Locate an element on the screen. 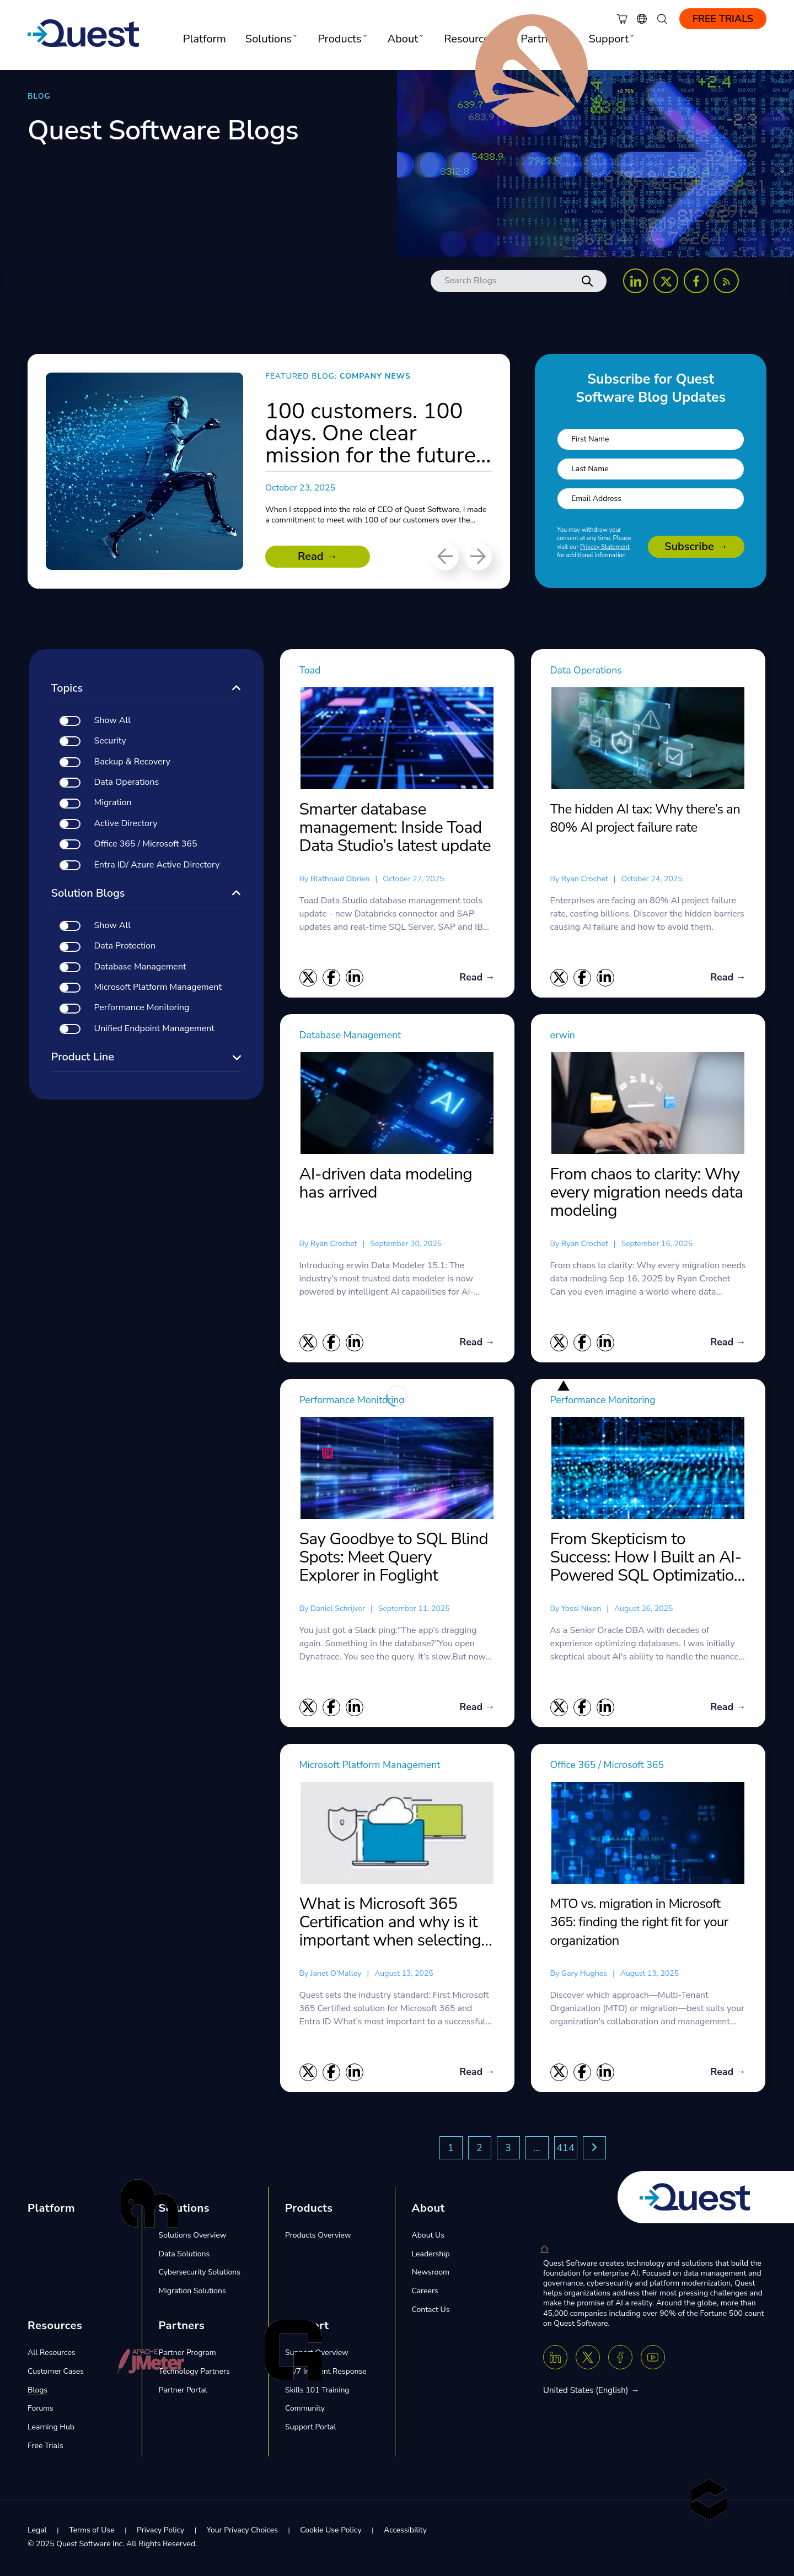  migadu email hosting service logo is located at coordinates (149, 2203).